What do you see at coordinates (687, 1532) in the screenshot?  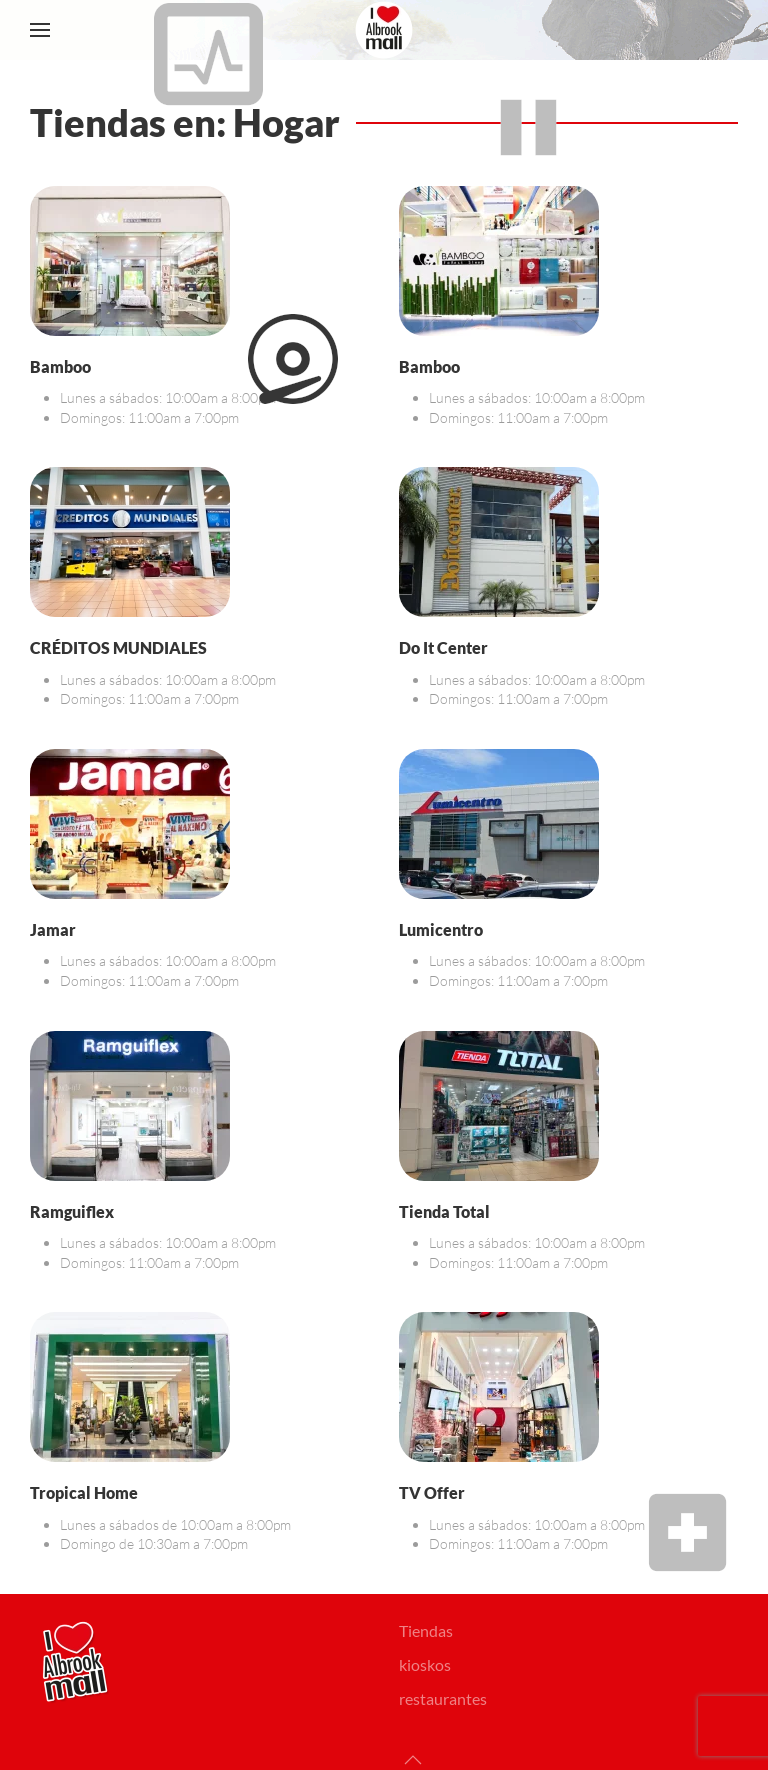 I see `zoom in on the current view` at bounding box center [687, 1532].